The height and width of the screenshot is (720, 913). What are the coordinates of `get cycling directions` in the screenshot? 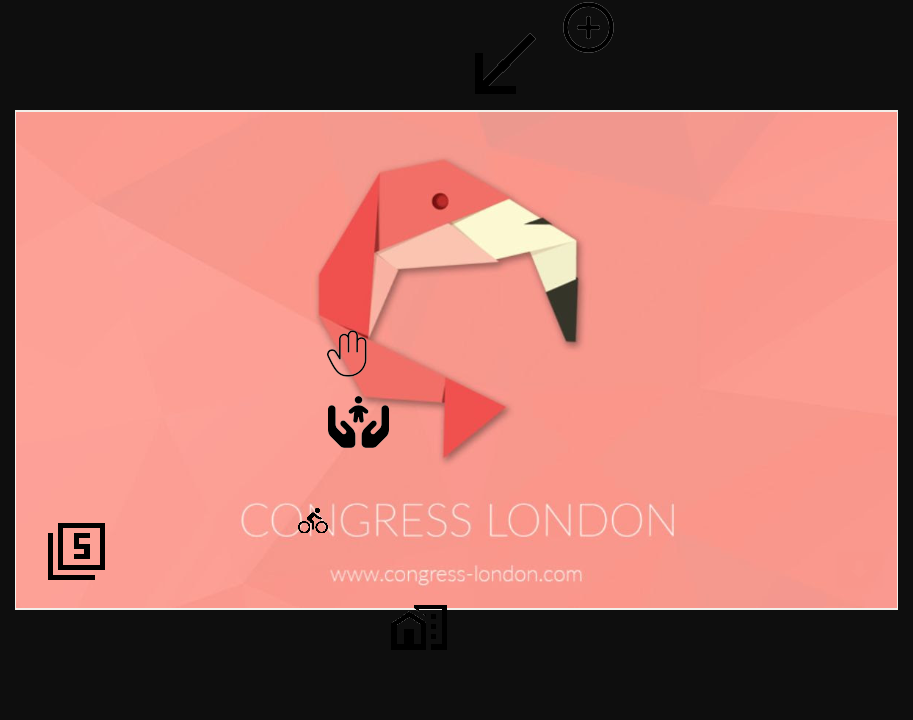 It's located at (313, 521).